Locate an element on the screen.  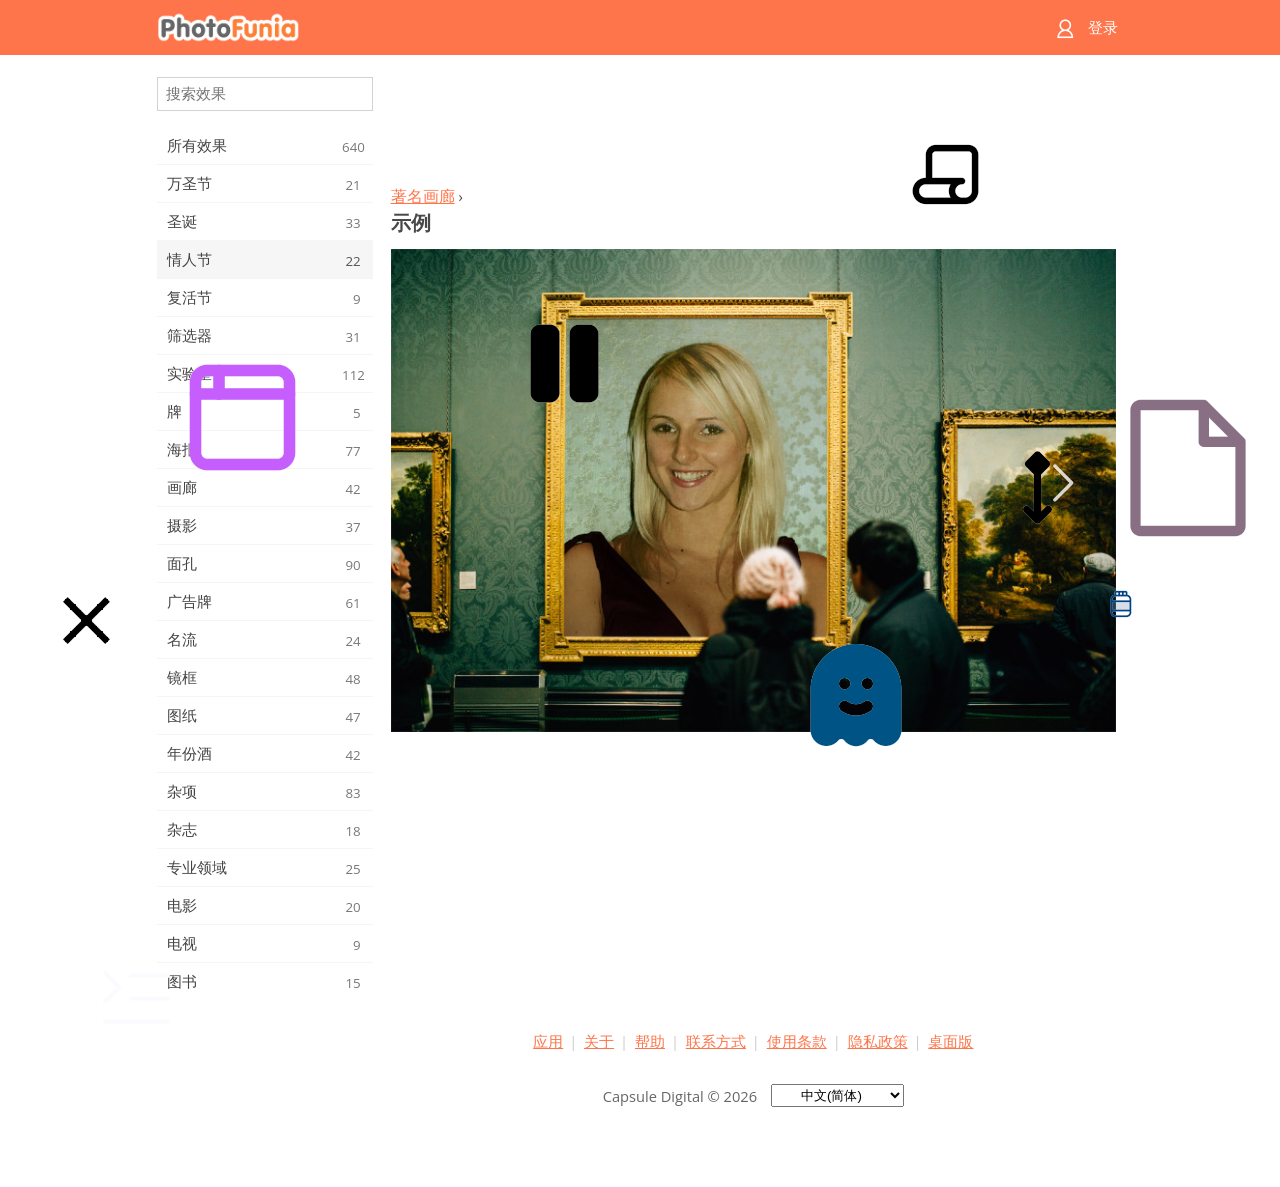
view product or ingredient details is located at coordinates (1121, 604).